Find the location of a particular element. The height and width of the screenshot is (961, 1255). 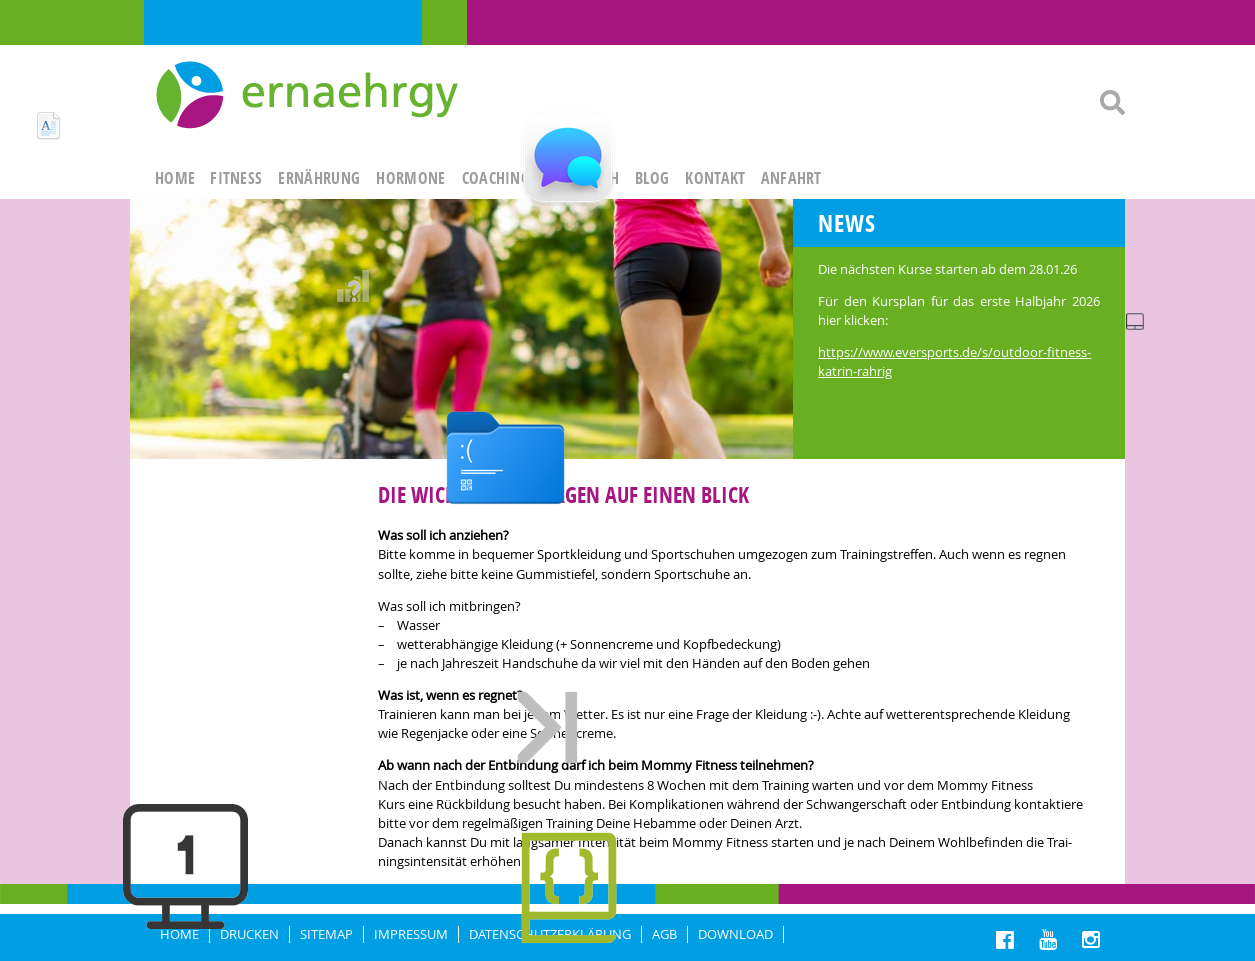

open notification preferences is located at coordinates (568, 158).